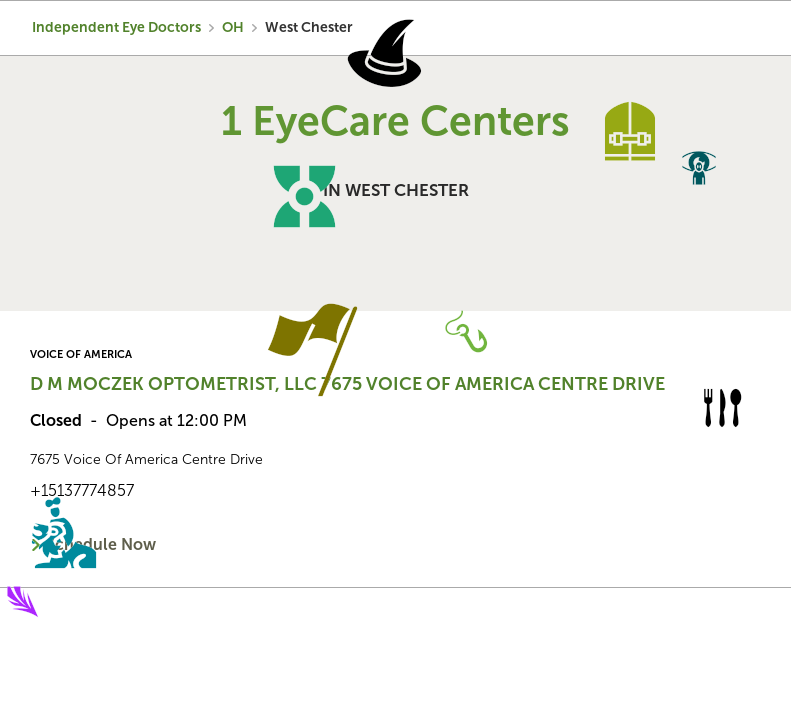  What do you see at coordinates (22, 601) in the screenshot?
I see `damaged or broken projectile indicator` at bounding box center [22, 601].